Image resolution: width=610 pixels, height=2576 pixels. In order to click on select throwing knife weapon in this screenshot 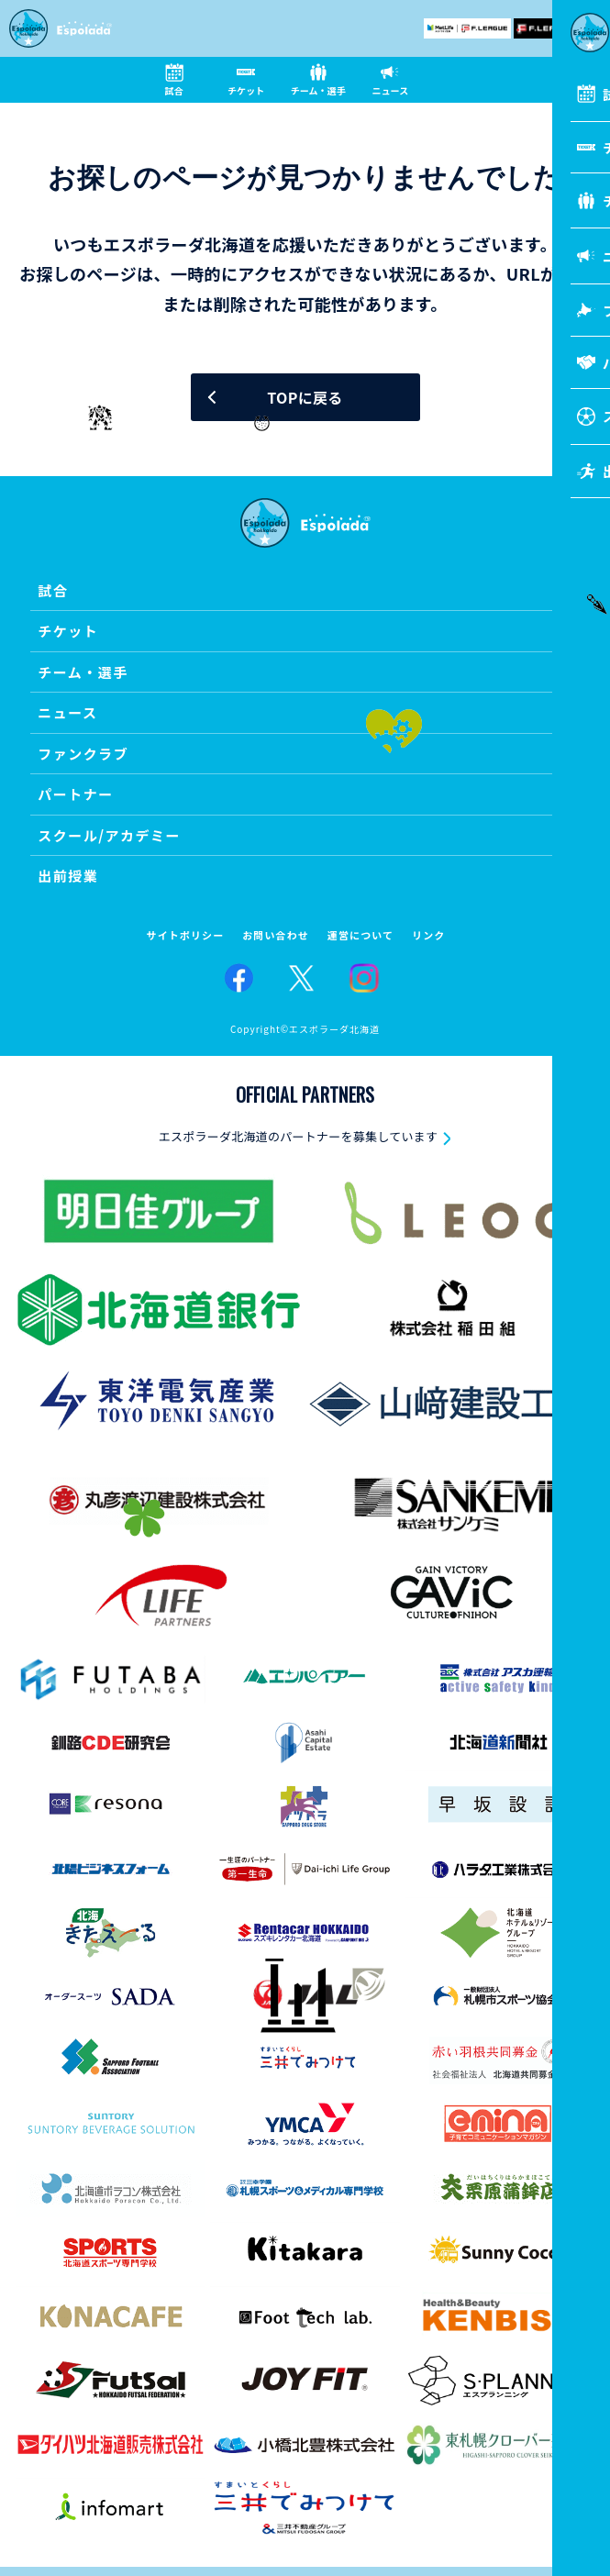, I will do `click(597, 605)`.